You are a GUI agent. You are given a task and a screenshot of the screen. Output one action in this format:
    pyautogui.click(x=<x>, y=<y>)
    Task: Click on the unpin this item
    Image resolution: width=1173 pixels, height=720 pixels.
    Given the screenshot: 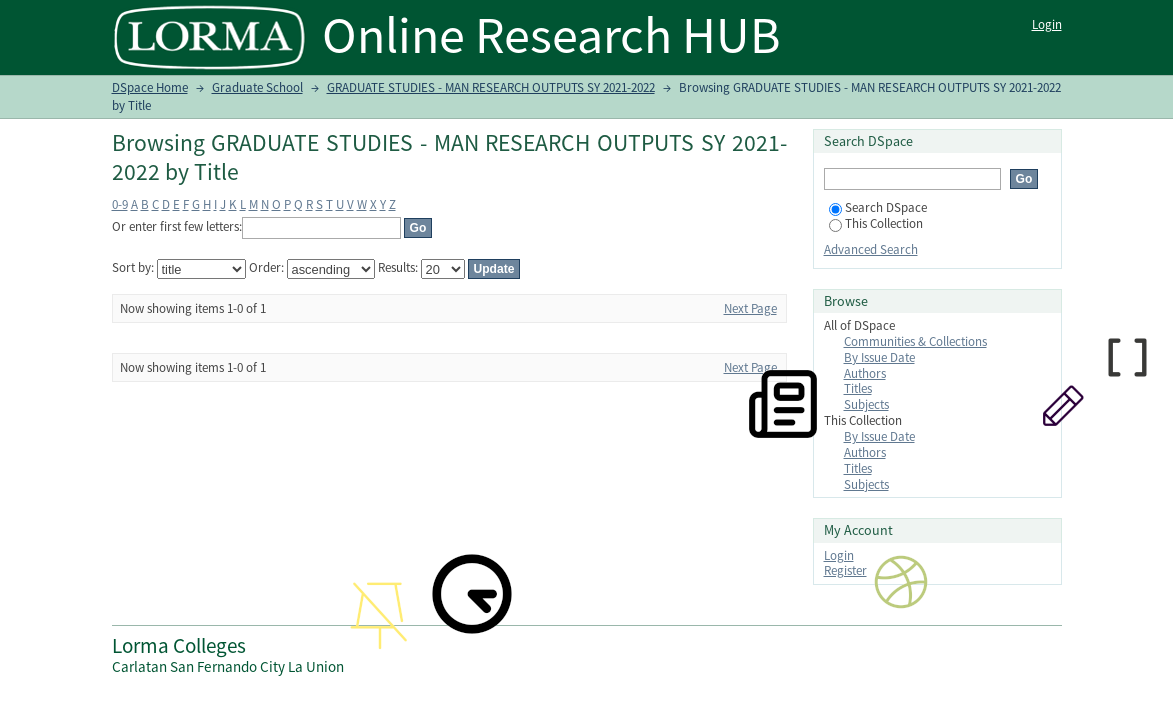 What is the action you would take?
    pyautogui.click(x=380, y=612)
    